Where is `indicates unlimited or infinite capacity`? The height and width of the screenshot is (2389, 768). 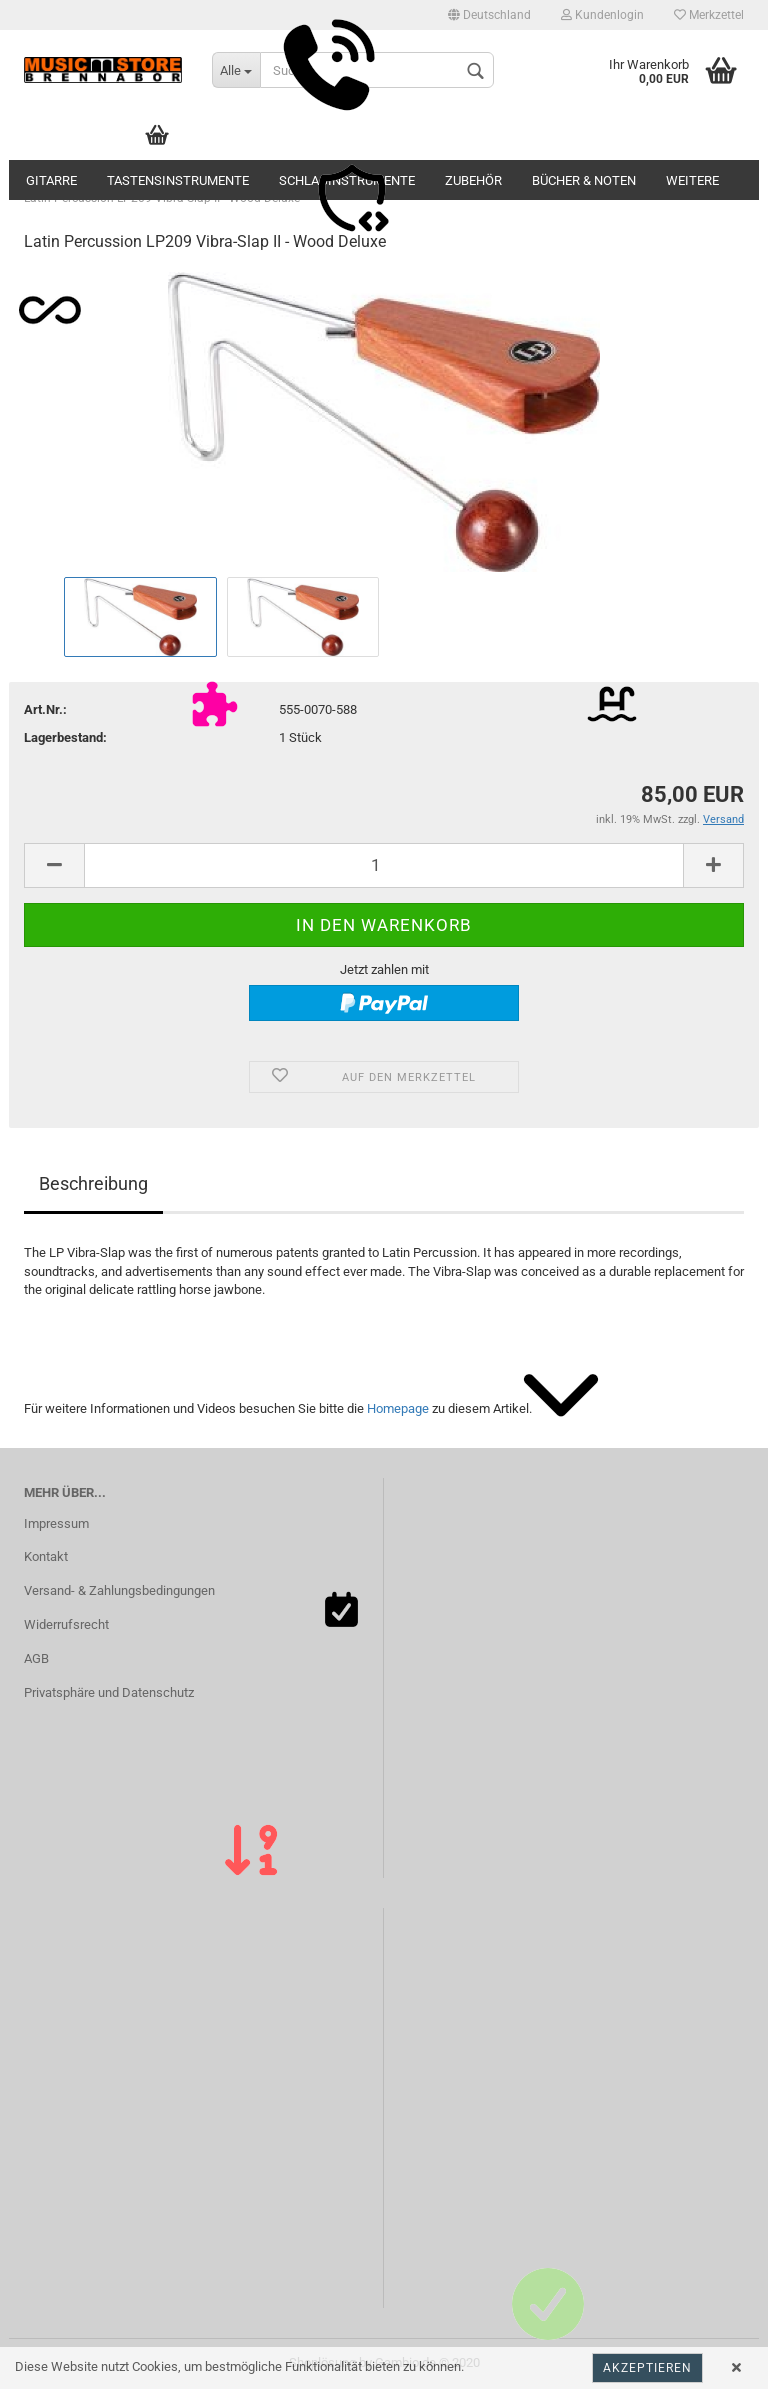
indicates unlimited or infinite capacity is located at coordinates (50, 310).